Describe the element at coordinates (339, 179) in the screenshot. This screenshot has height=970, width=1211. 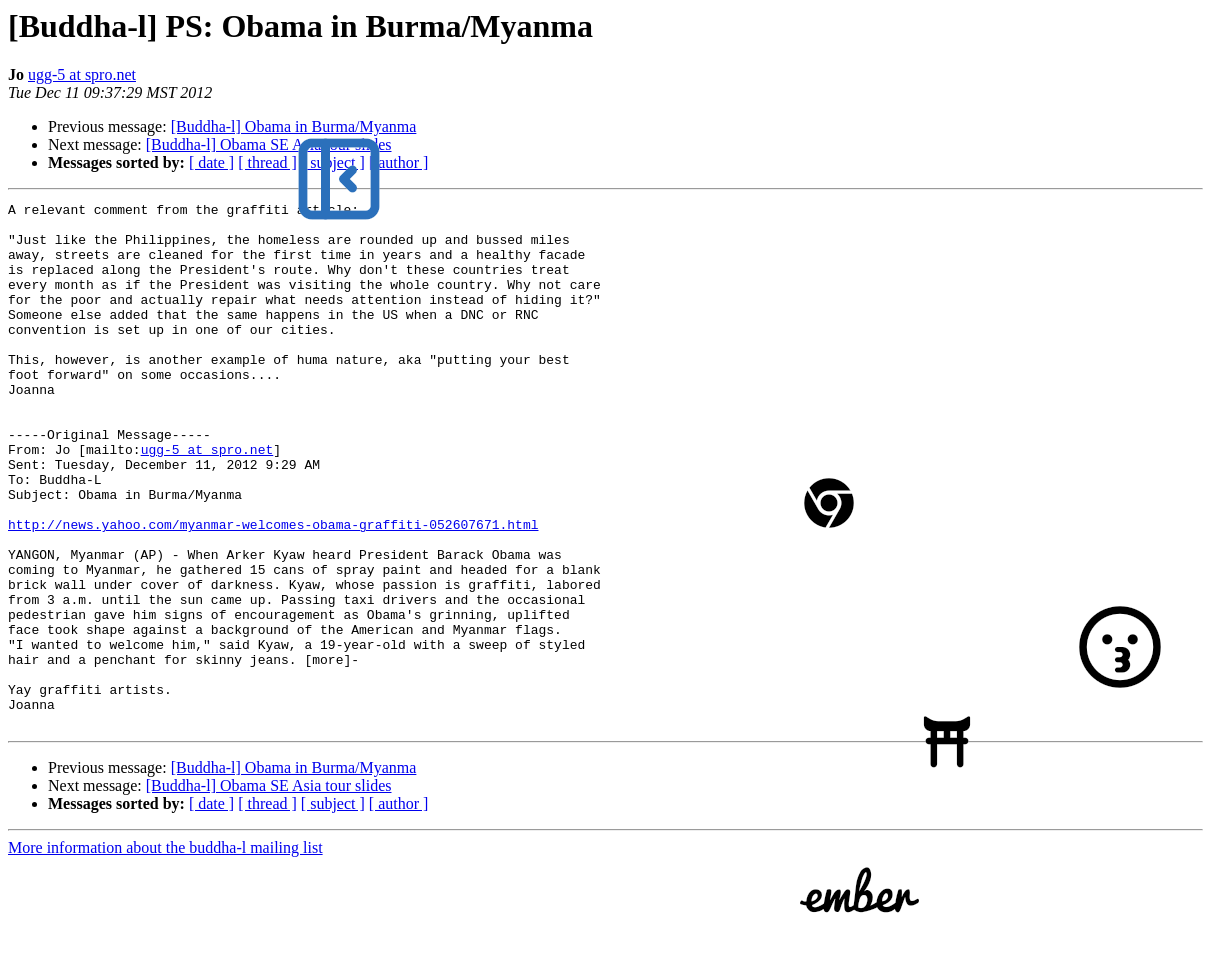
I see `collapse the left sidebar` at that location.